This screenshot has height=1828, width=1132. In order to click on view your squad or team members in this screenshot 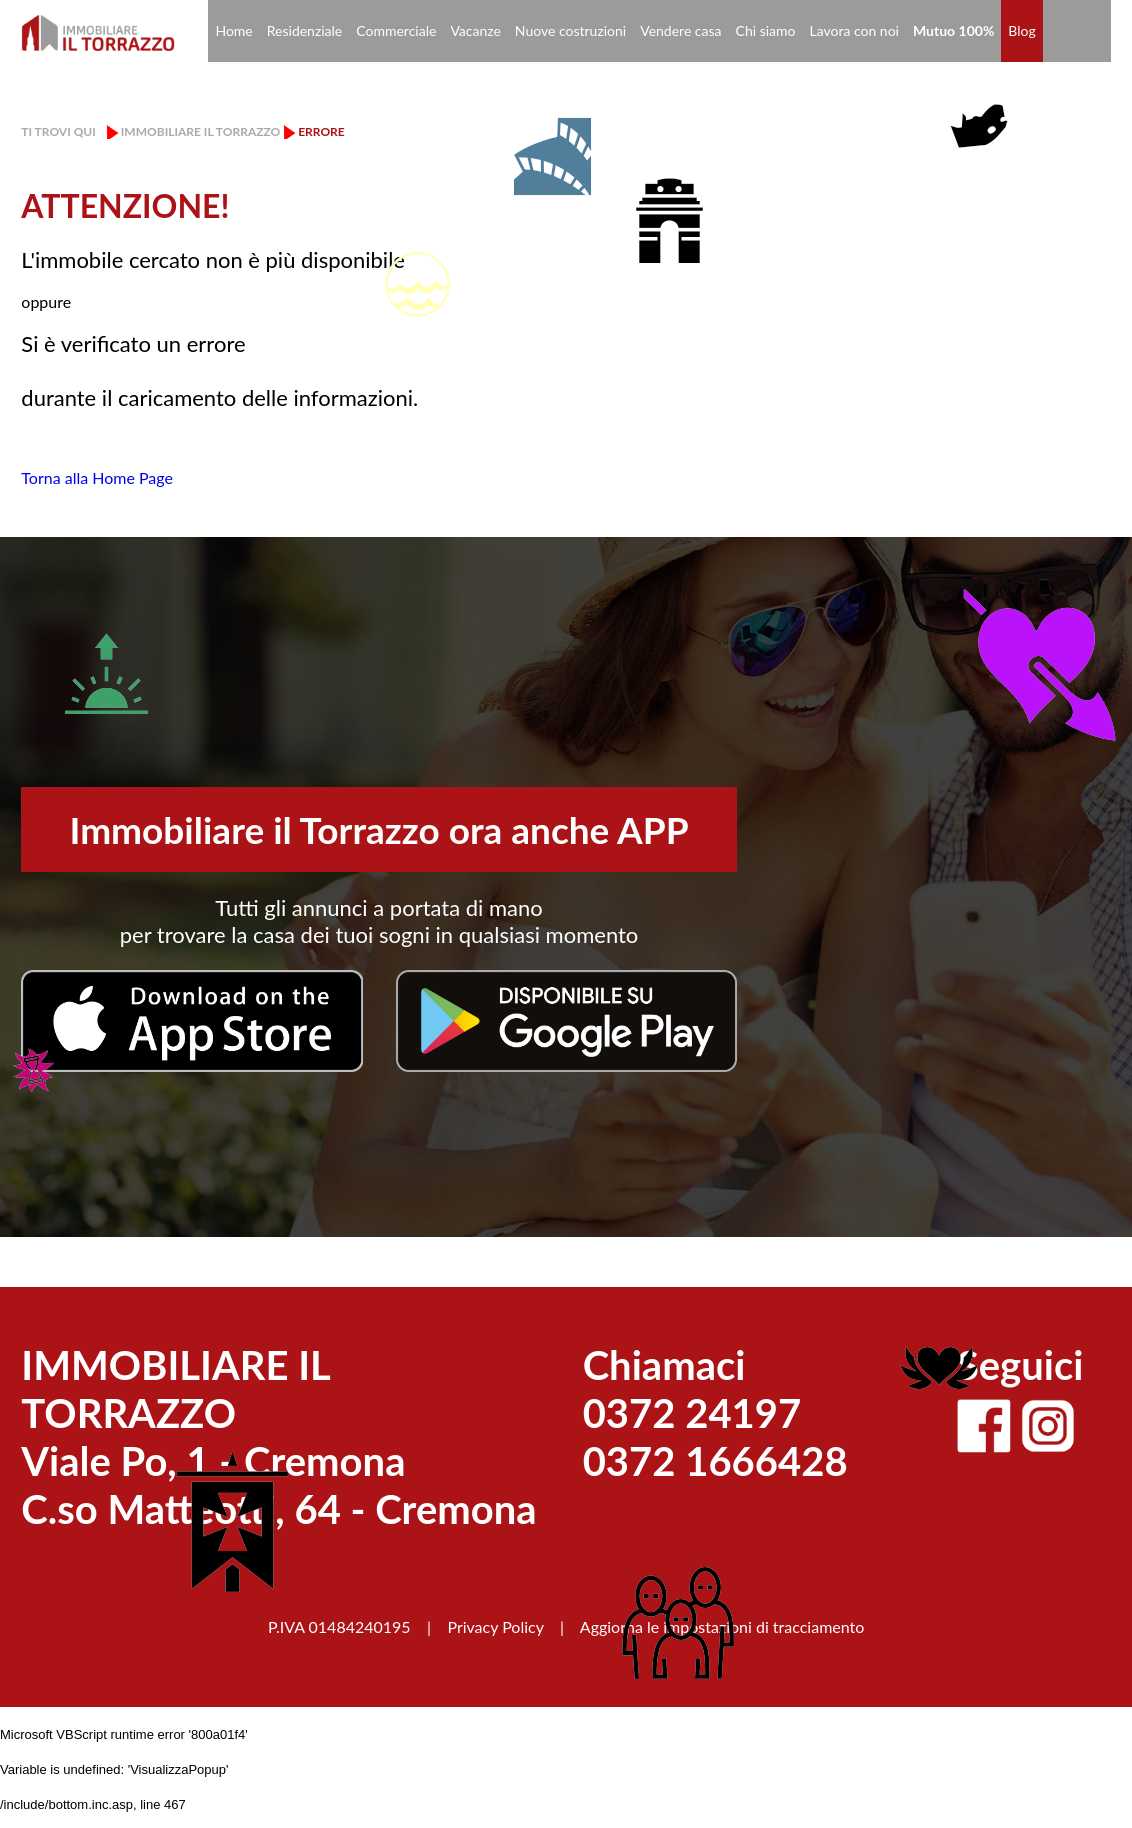, I will do `click(678, 1622)`.